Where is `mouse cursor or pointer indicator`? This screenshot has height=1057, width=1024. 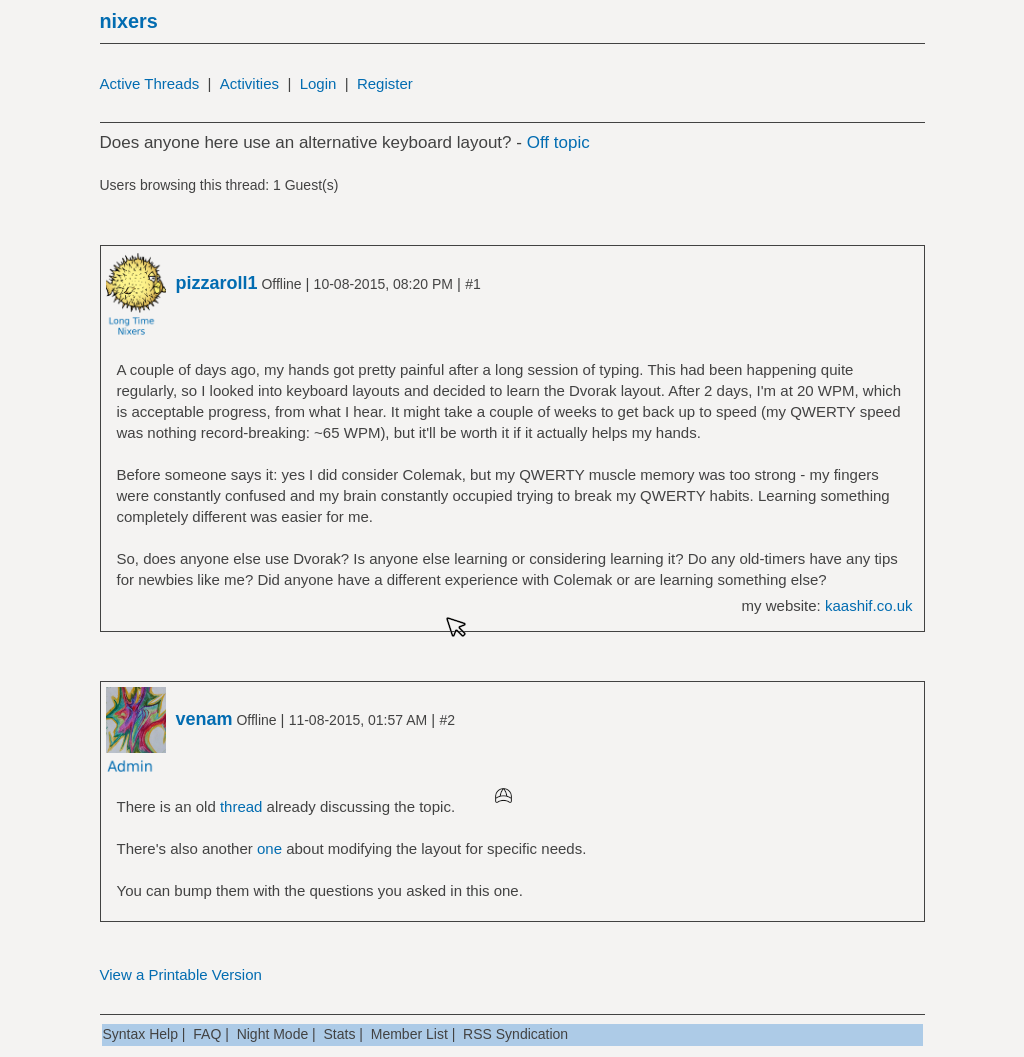 mouse cursor or pointer indicator is located at coordinates (456, 627).